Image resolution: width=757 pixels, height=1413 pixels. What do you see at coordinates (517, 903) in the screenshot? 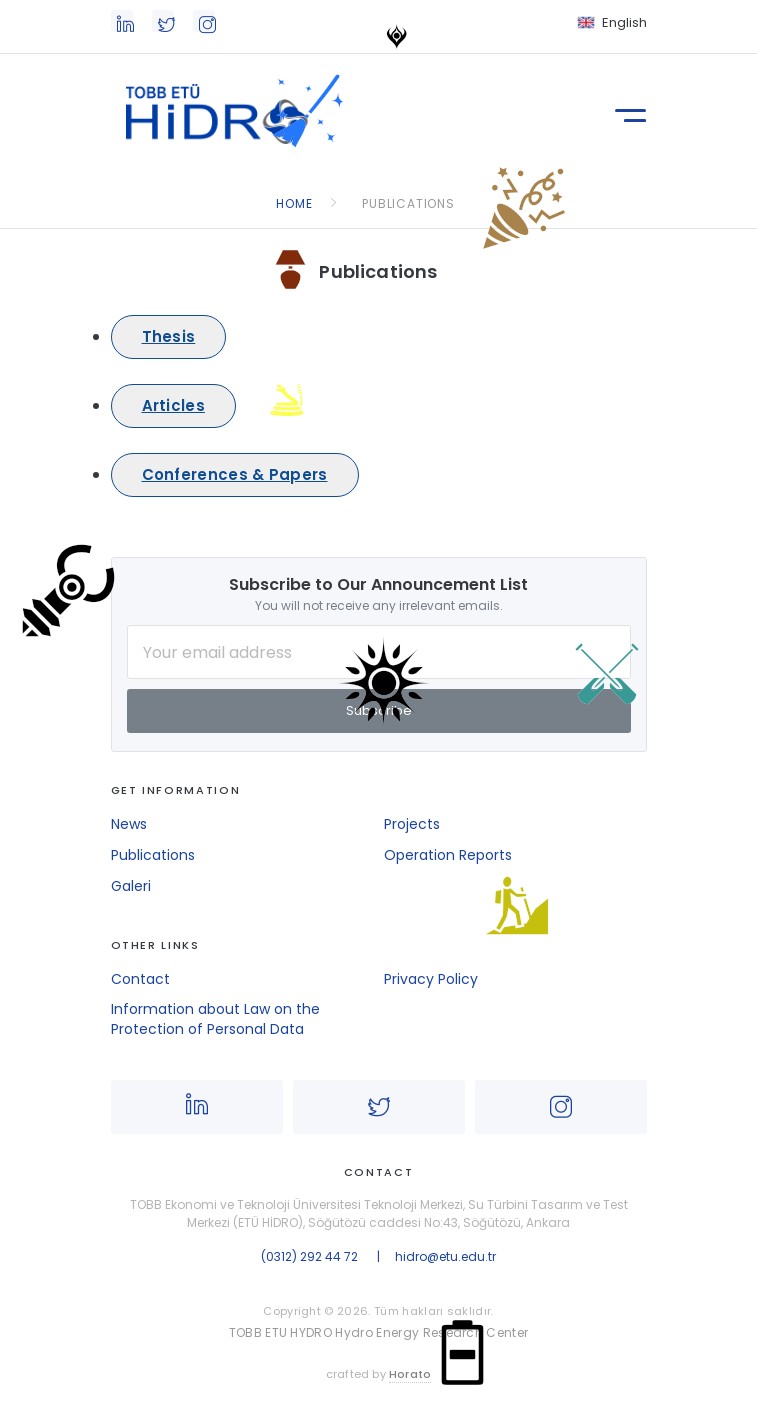
I see `explore hiking trails nearby` at bounding box center [517, 903].